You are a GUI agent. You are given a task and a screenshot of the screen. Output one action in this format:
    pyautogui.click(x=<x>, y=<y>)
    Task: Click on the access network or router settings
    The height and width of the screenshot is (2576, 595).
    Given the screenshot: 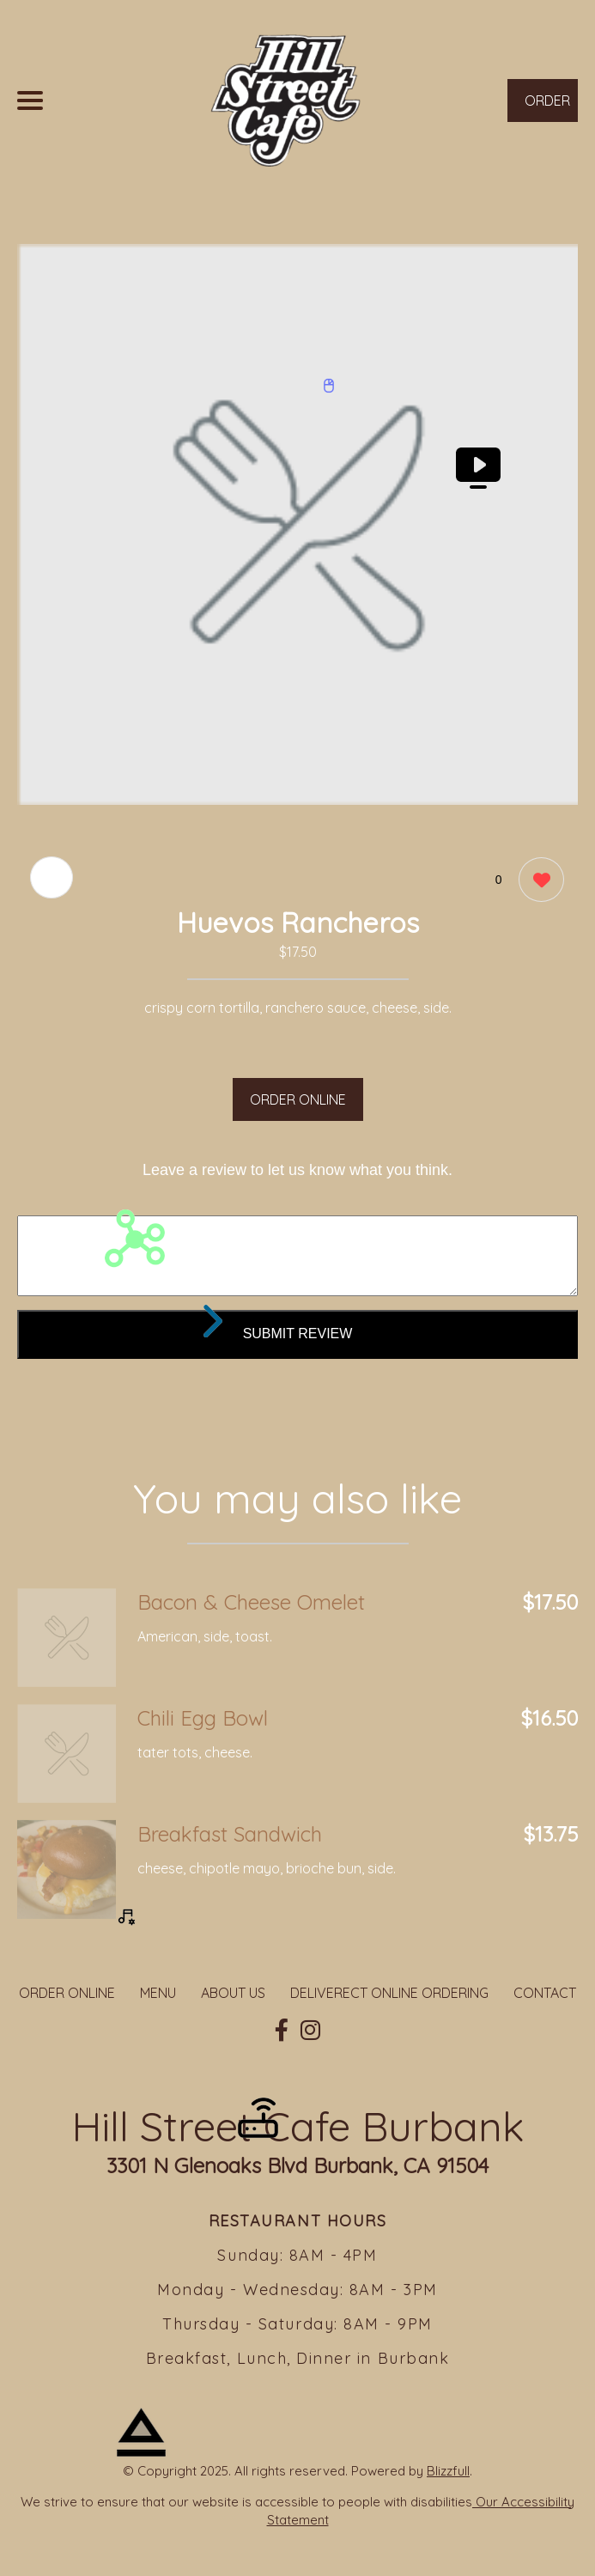 What is the action you would take?
    pyautogui.click(x=258, y=2117)
    